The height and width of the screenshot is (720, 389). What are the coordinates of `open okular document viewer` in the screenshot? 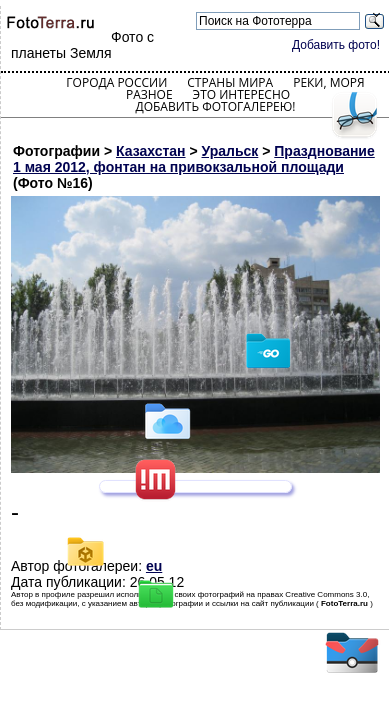 It's located at (354, 114).